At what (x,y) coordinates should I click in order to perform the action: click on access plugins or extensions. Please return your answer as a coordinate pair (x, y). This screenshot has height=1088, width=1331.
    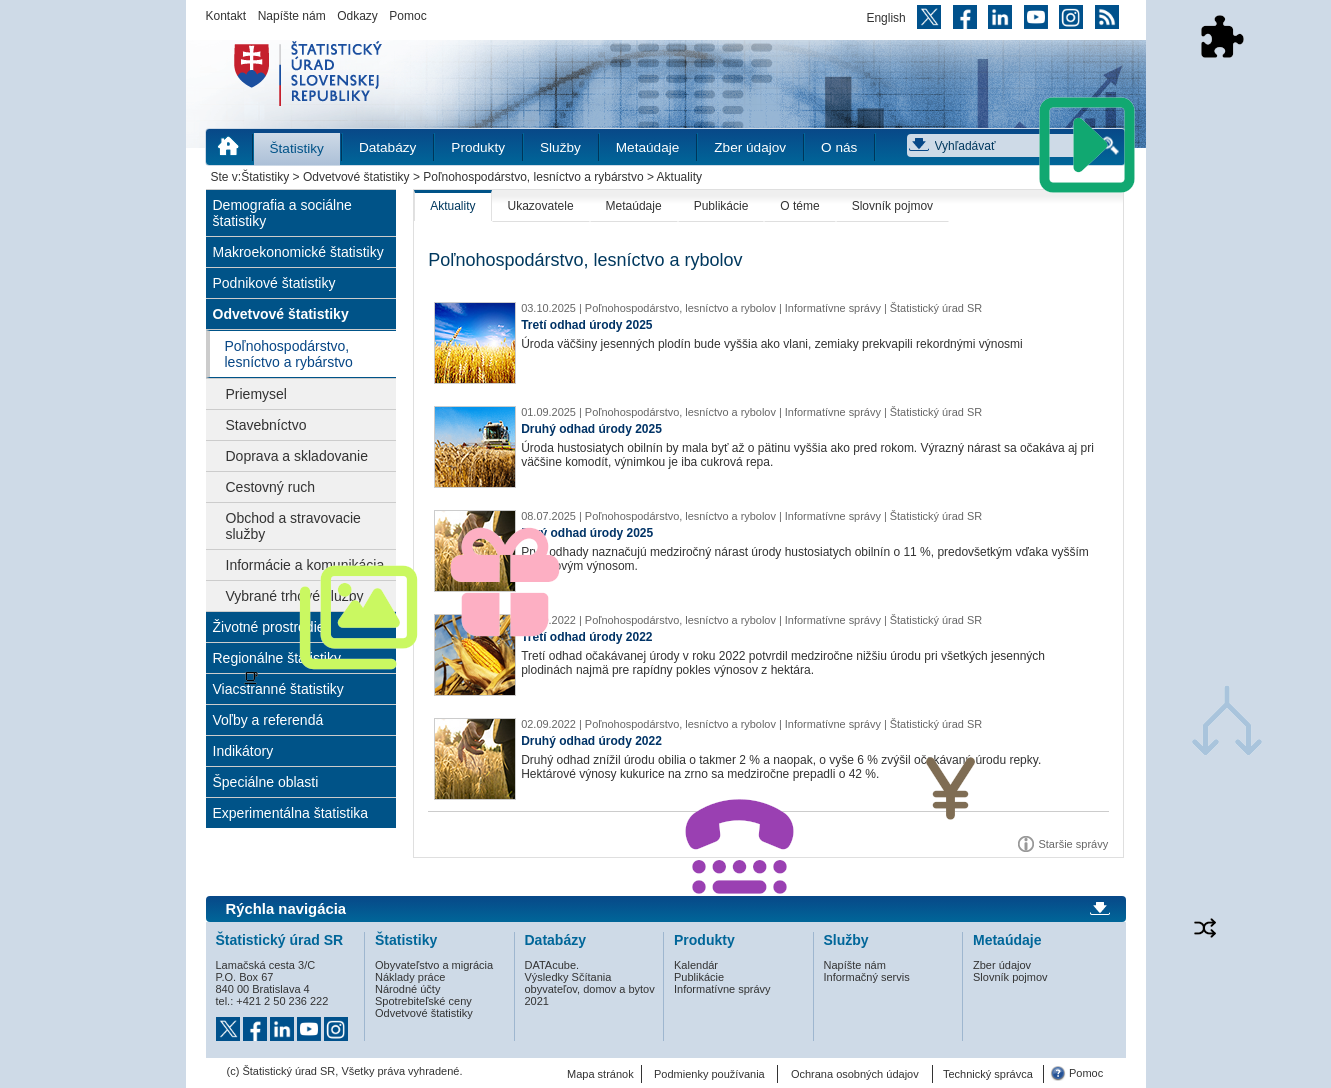
    Looking at the image, I should click on (1222, 36).